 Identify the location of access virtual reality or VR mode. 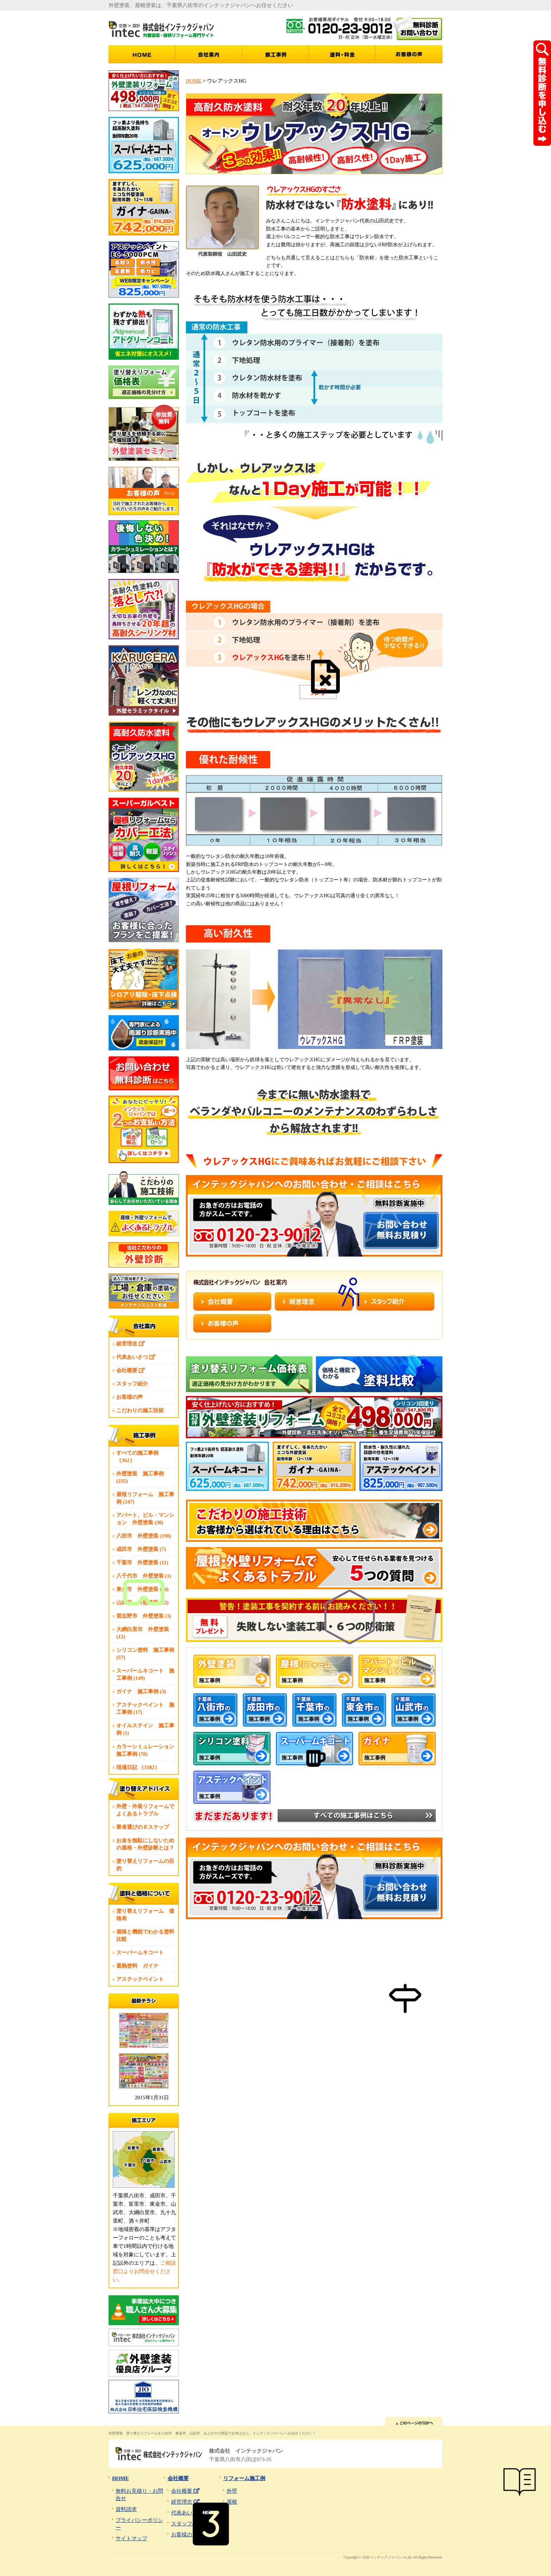
(144, 1592).